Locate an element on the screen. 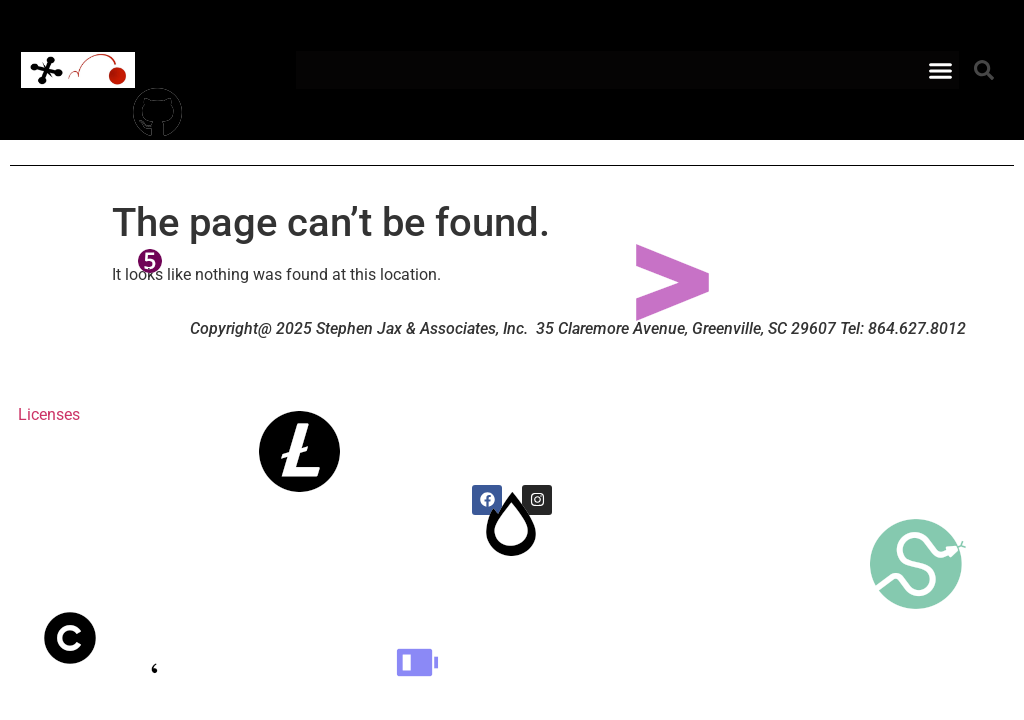  link to GitHub repository is located at coordinates (157, 112).